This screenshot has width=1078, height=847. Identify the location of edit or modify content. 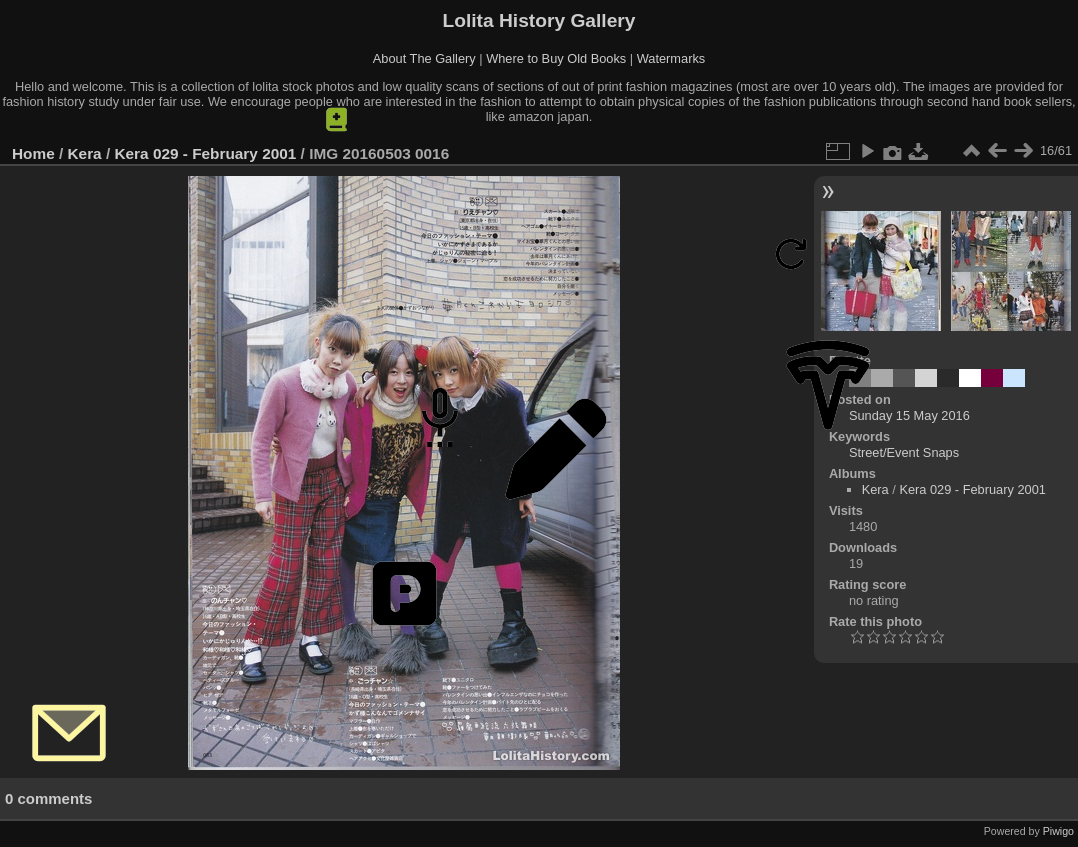
(556, 449).